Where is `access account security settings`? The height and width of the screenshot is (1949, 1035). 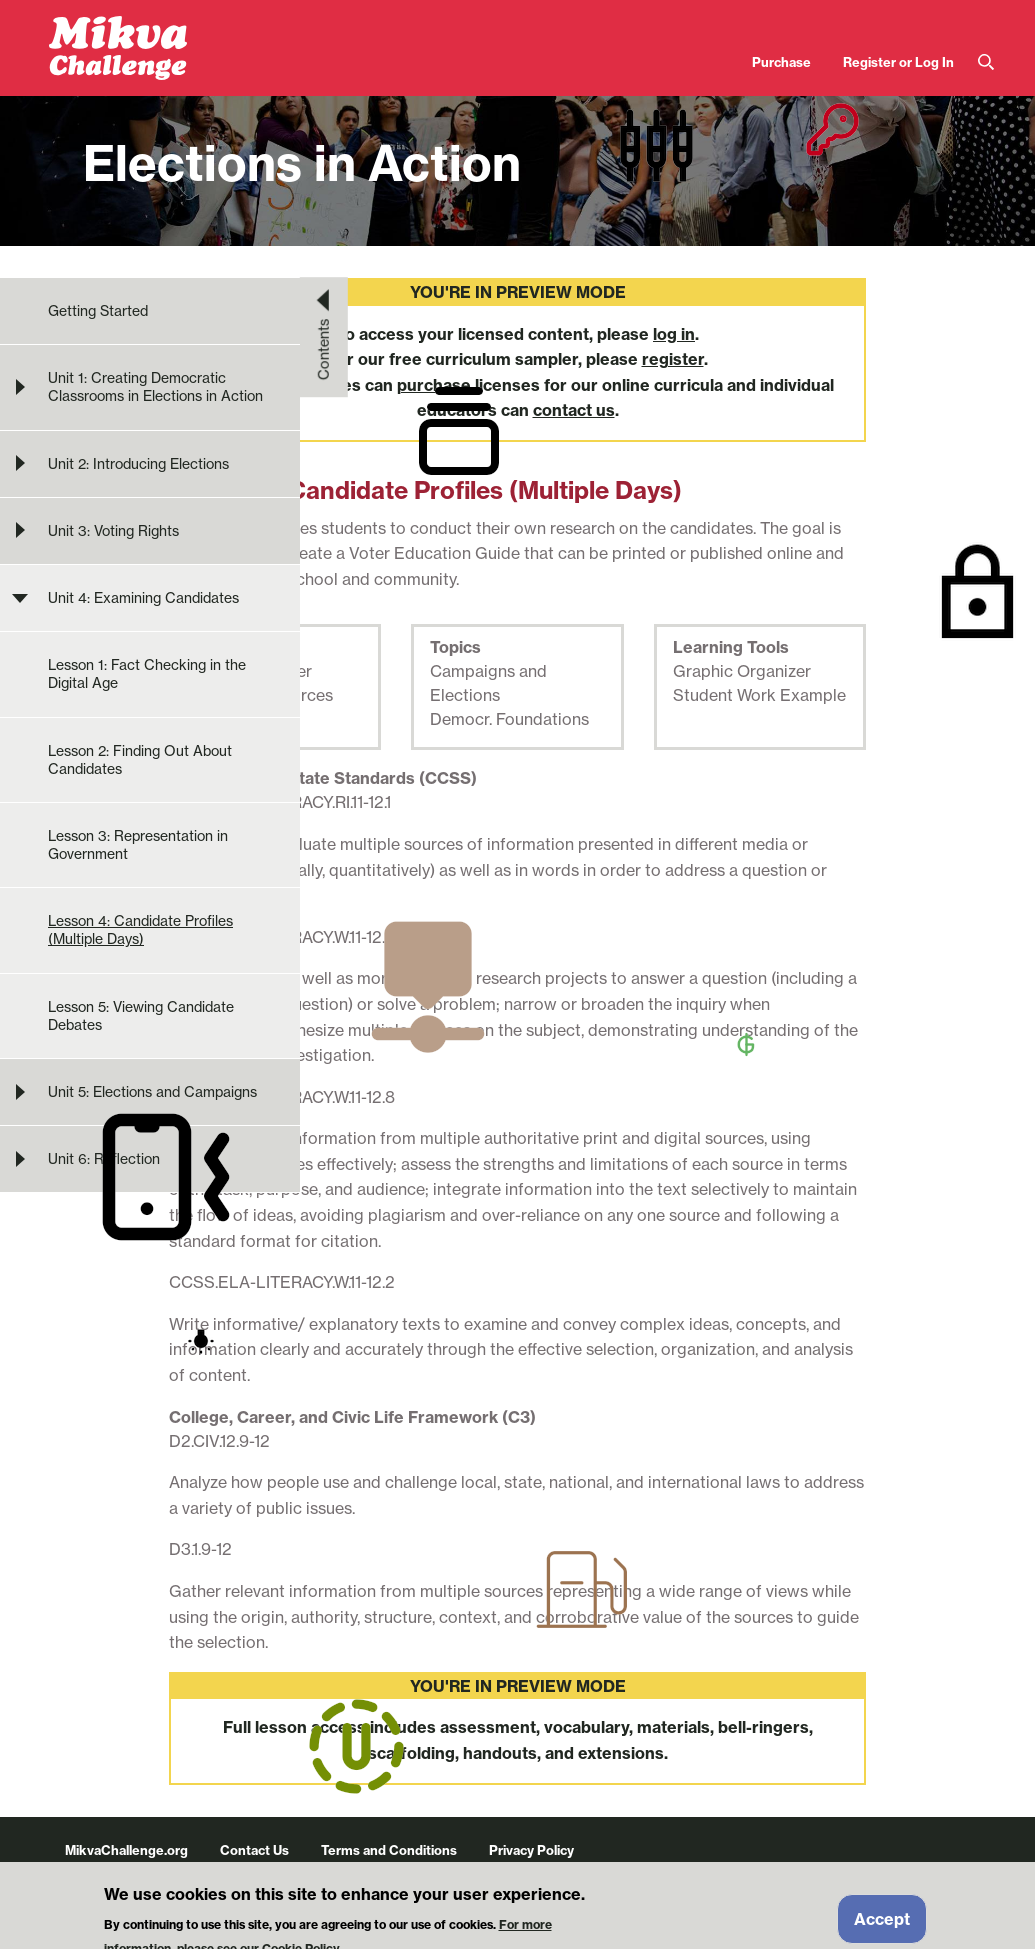 access account security settings is located at coordinates (832, 129).